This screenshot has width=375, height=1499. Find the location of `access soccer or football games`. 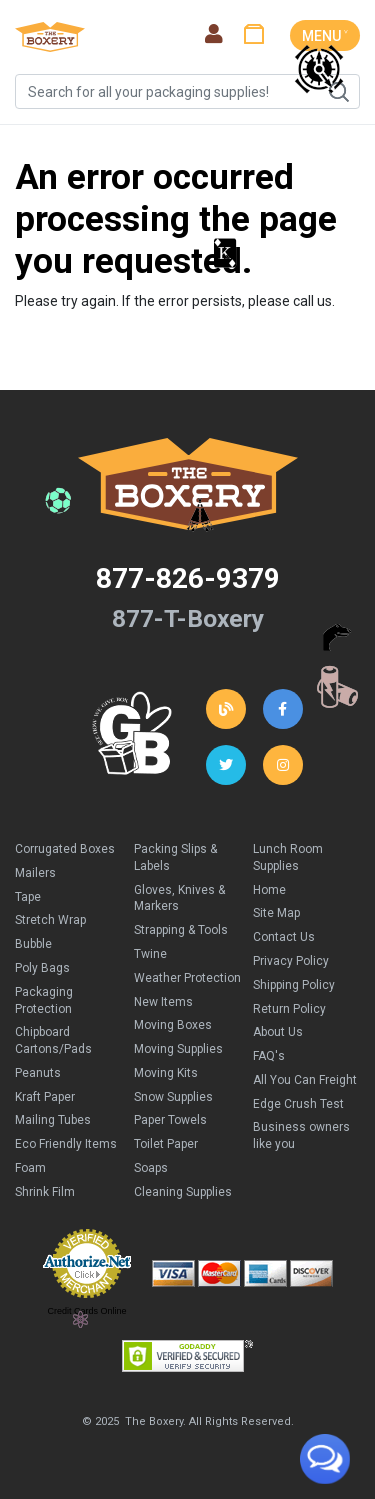

access soccer or football games is located at coordinates (58, 500).